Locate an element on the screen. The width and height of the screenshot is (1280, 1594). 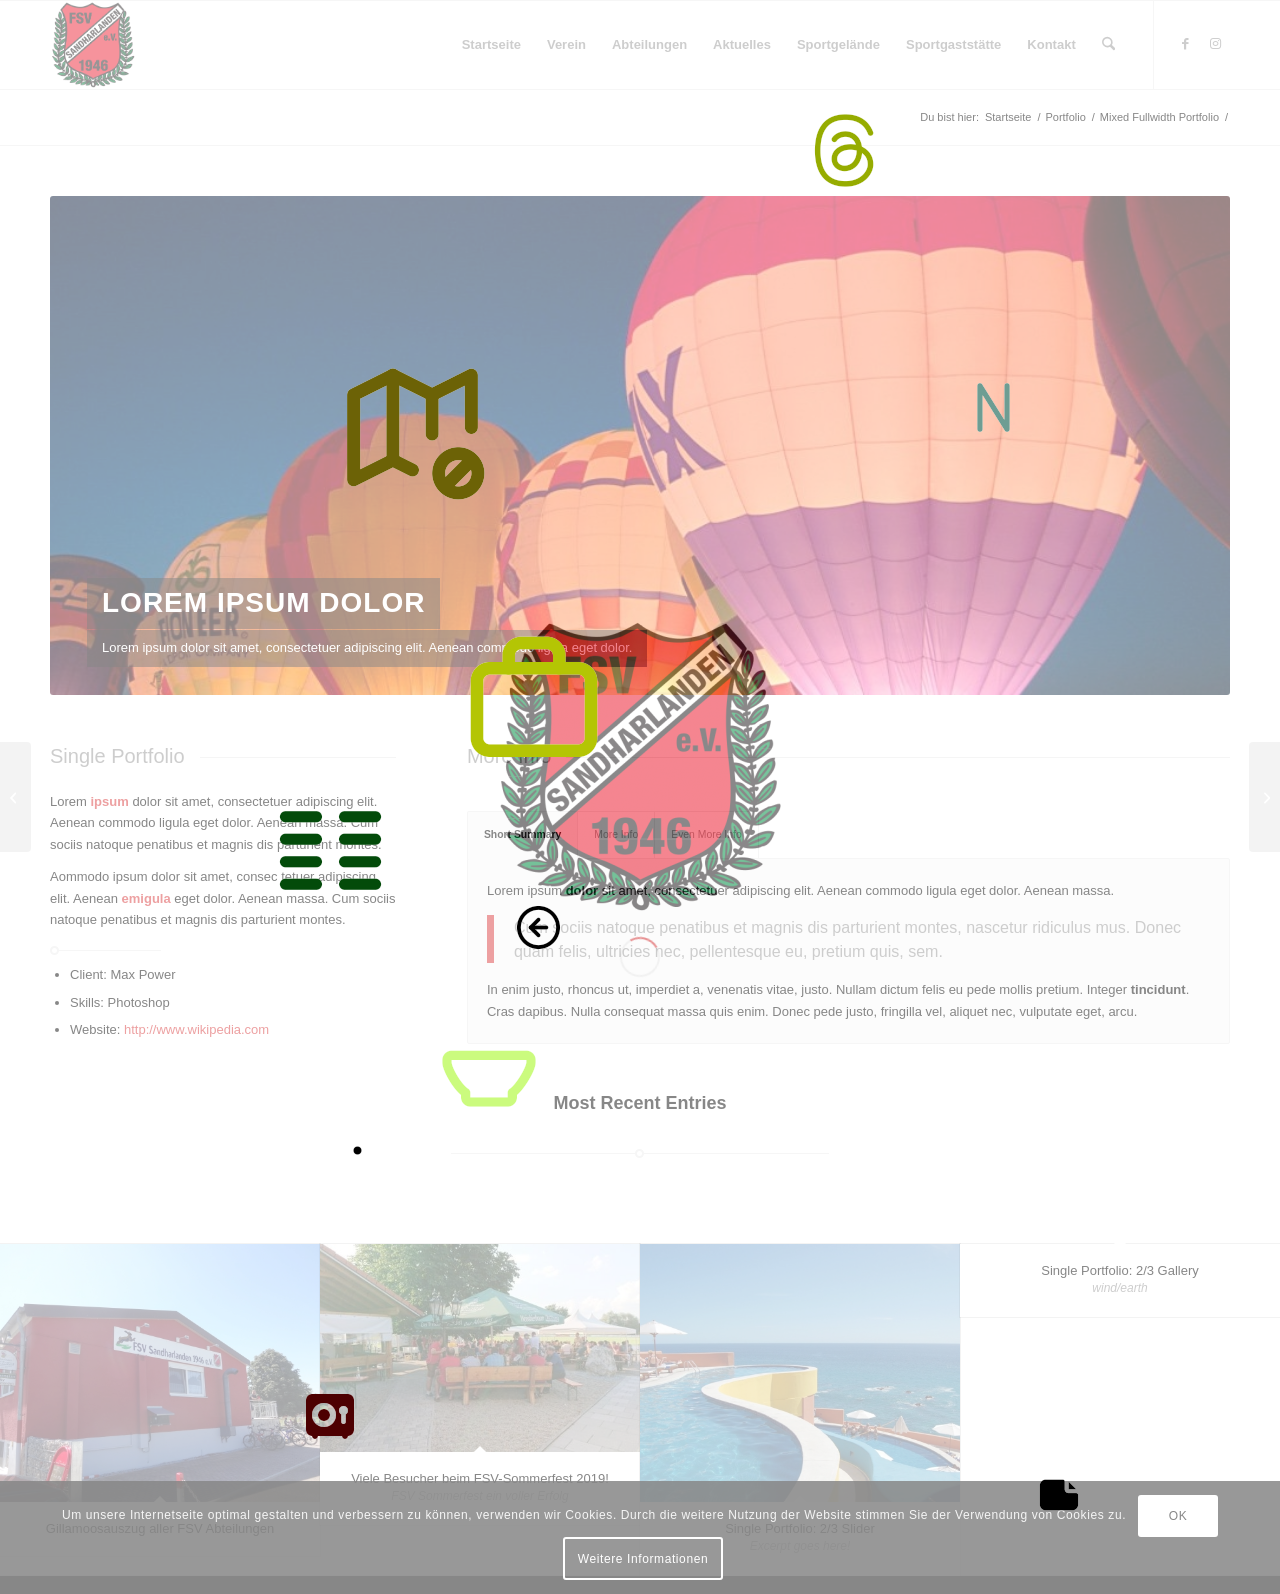
indicates an item or option starting with the letter N is located at coordinates (993, 407).